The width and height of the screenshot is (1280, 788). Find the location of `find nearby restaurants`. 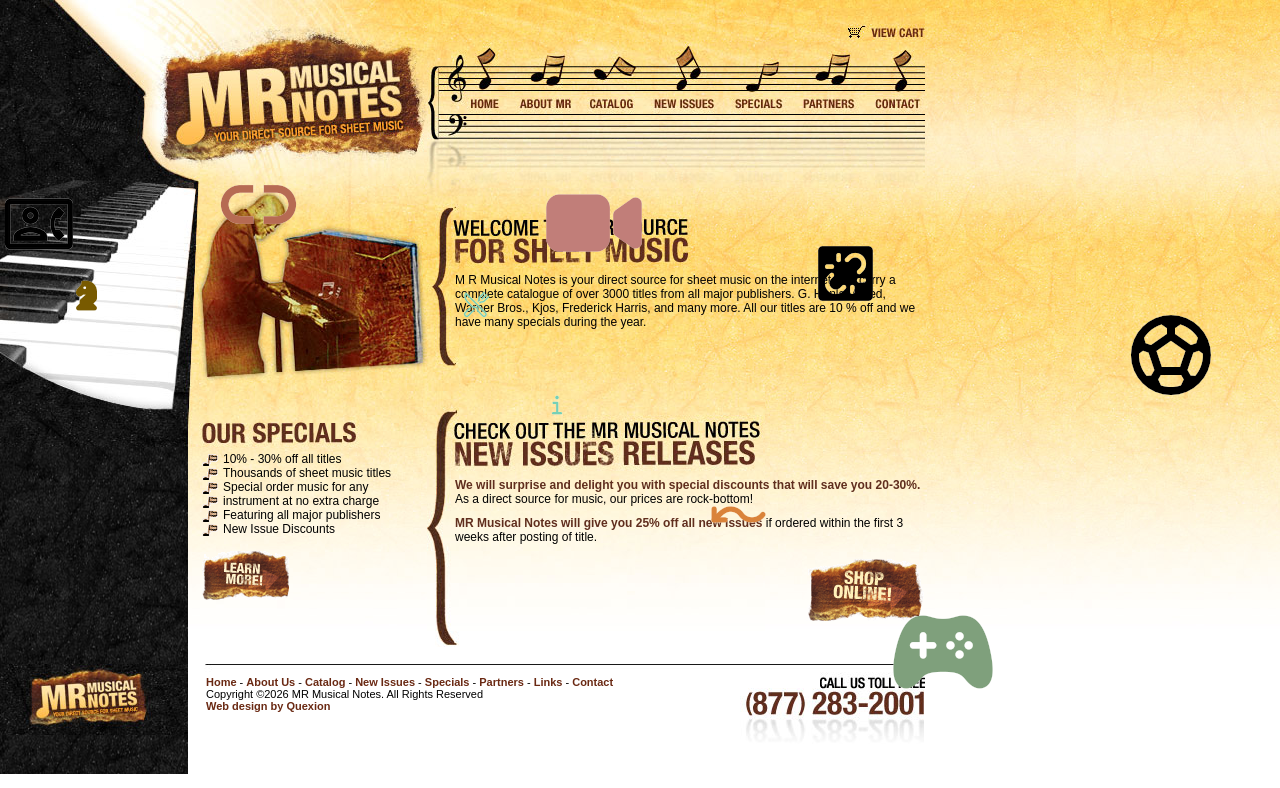

find nearby restaurants is located at coordinates (476, 304).